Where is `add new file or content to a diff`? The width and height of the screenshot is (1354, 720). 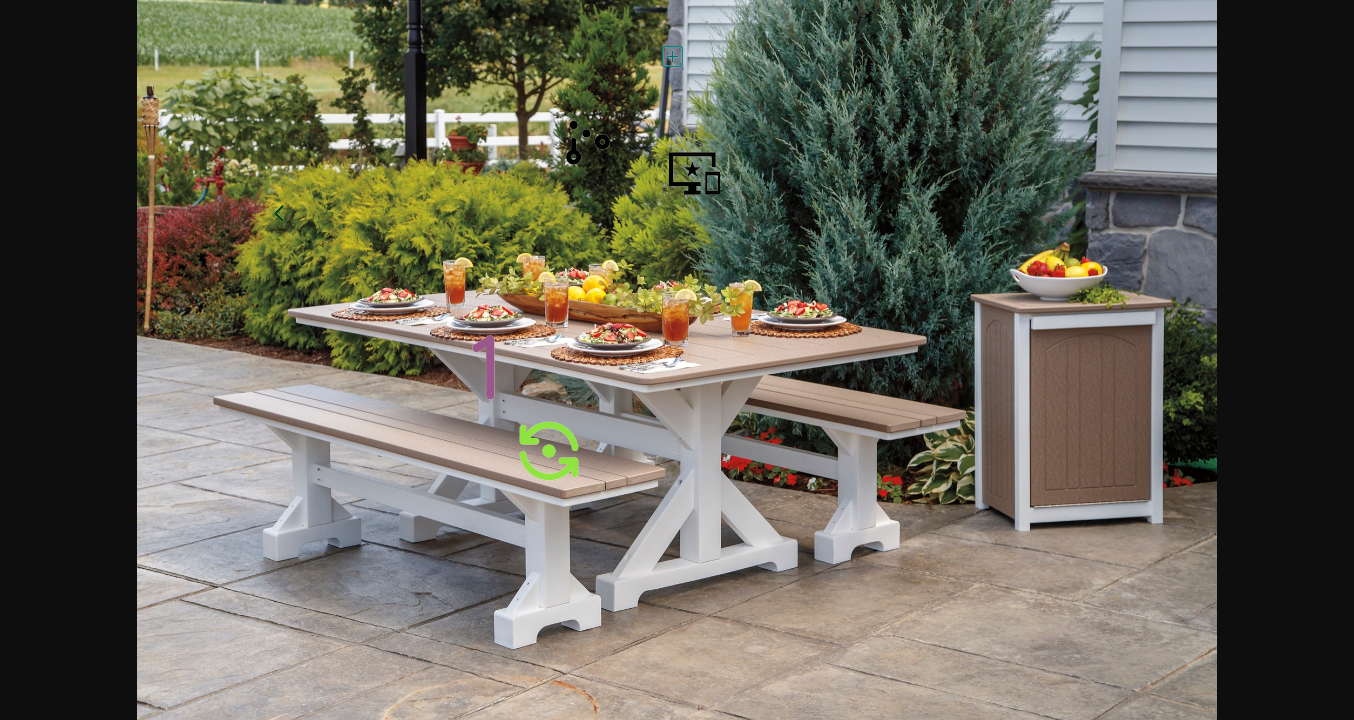
add new file or content to a diff is located at coordinates (672, 56).